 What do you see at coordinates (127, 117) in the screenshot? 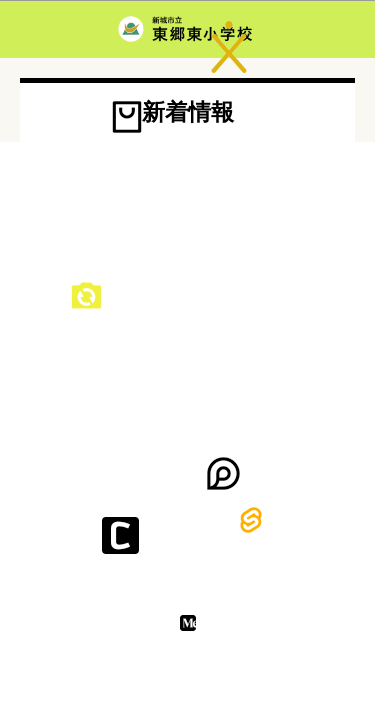
I see `view your shopping bag` at bounding box center [127, 117].